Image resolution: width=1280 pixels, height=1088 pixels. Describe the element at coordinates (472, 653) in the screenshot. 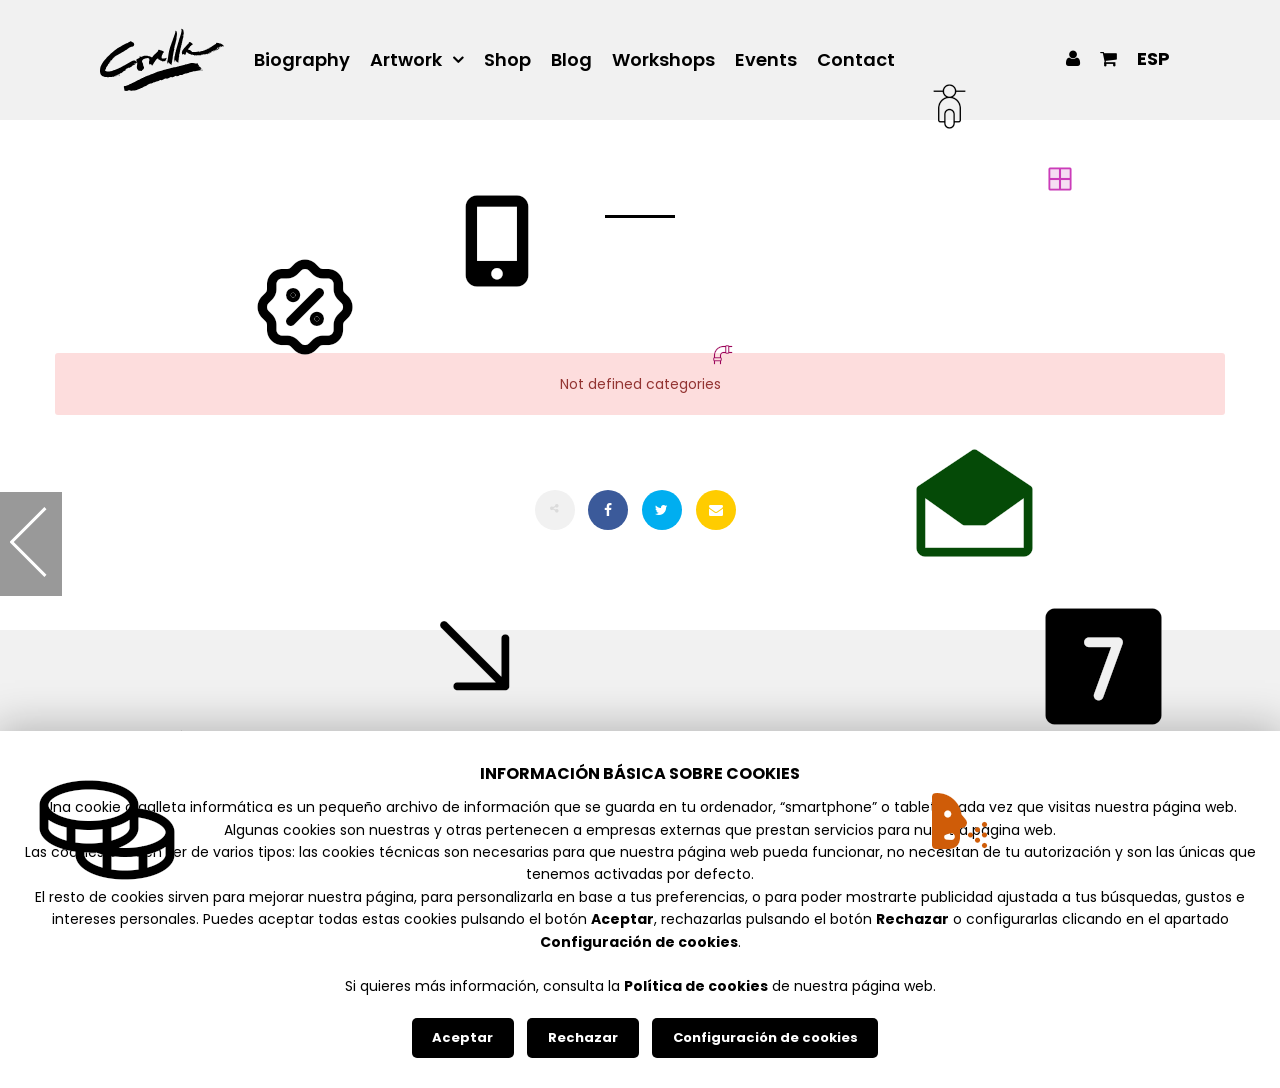

I see `navigate to the next item diagonally` at that location.